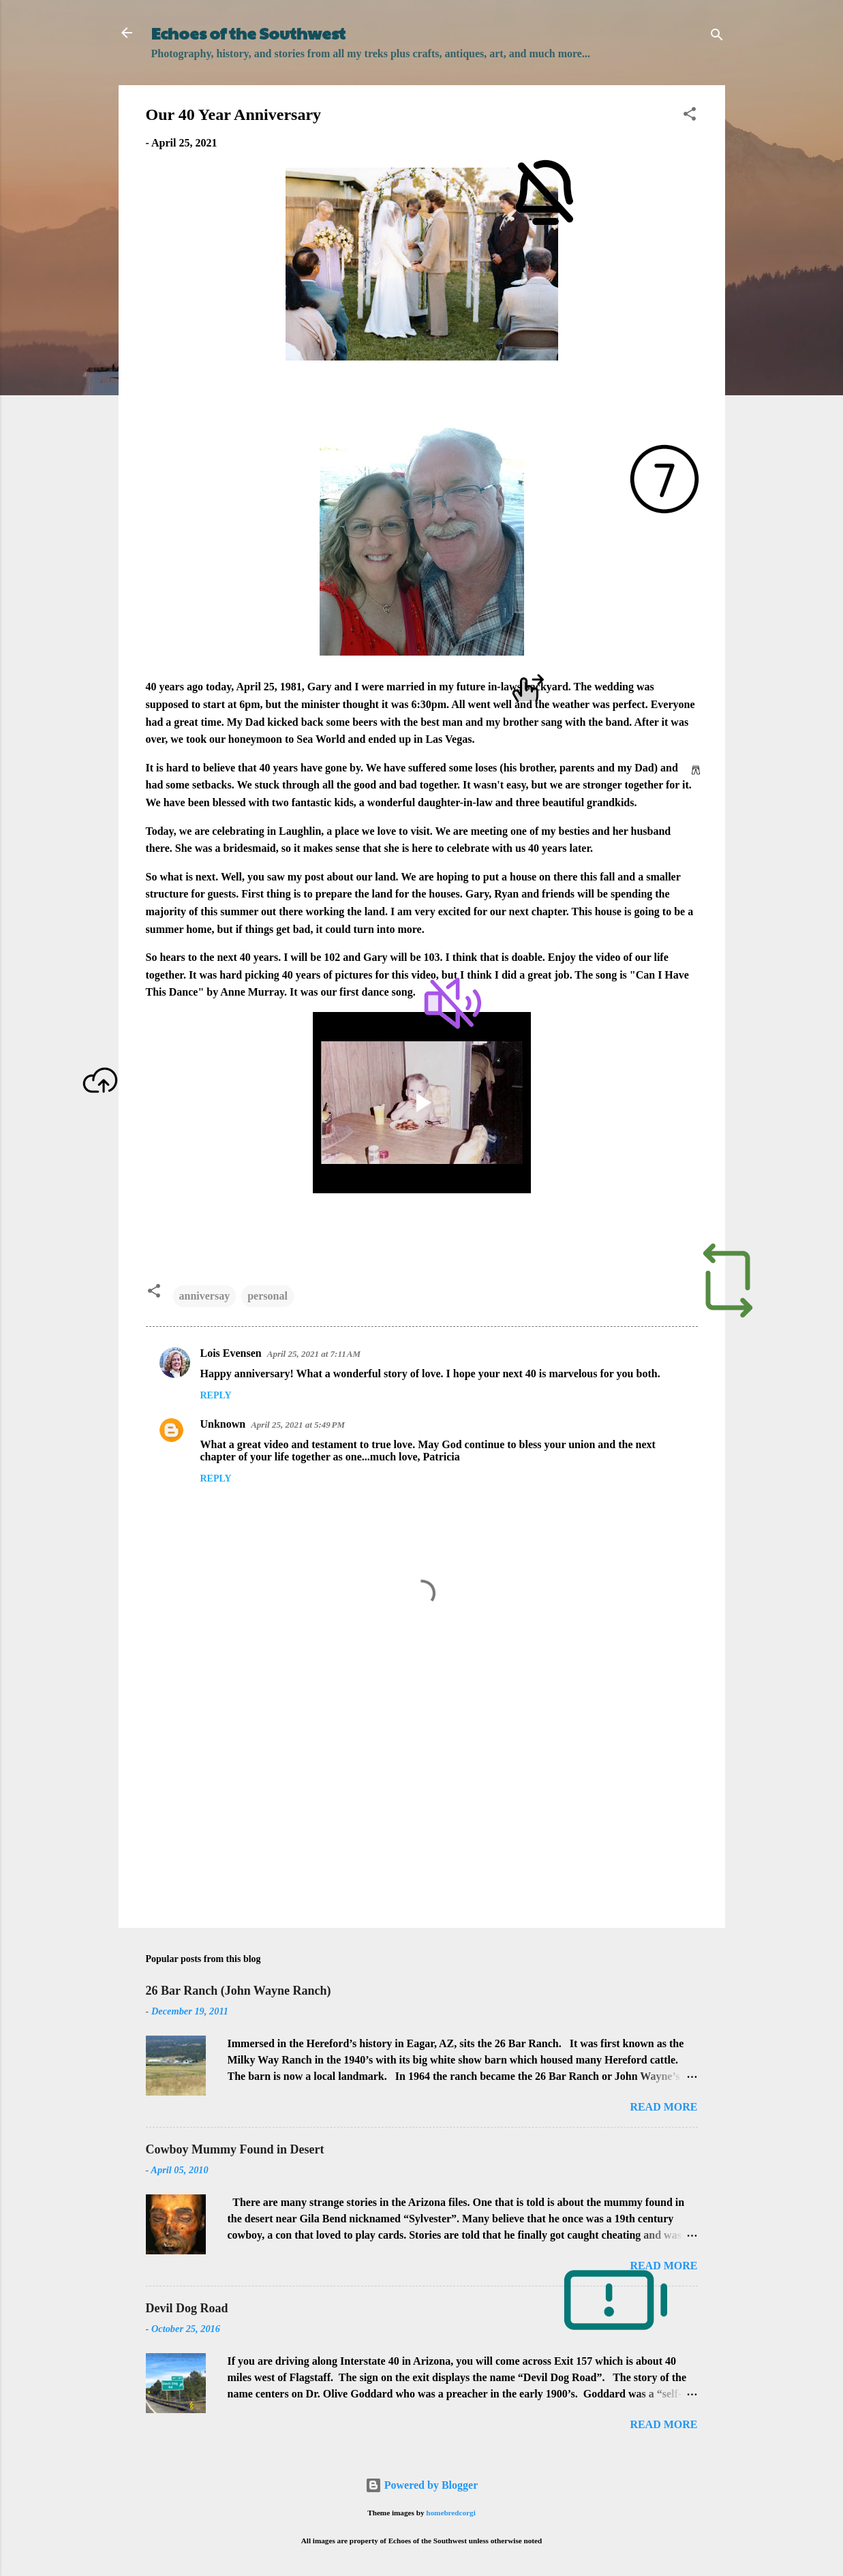  What do you see at coordinates (664, 479) in the screenshot?
I see `indicates step 7 in a numbered sequence or process` at bounding box center [664, 479].